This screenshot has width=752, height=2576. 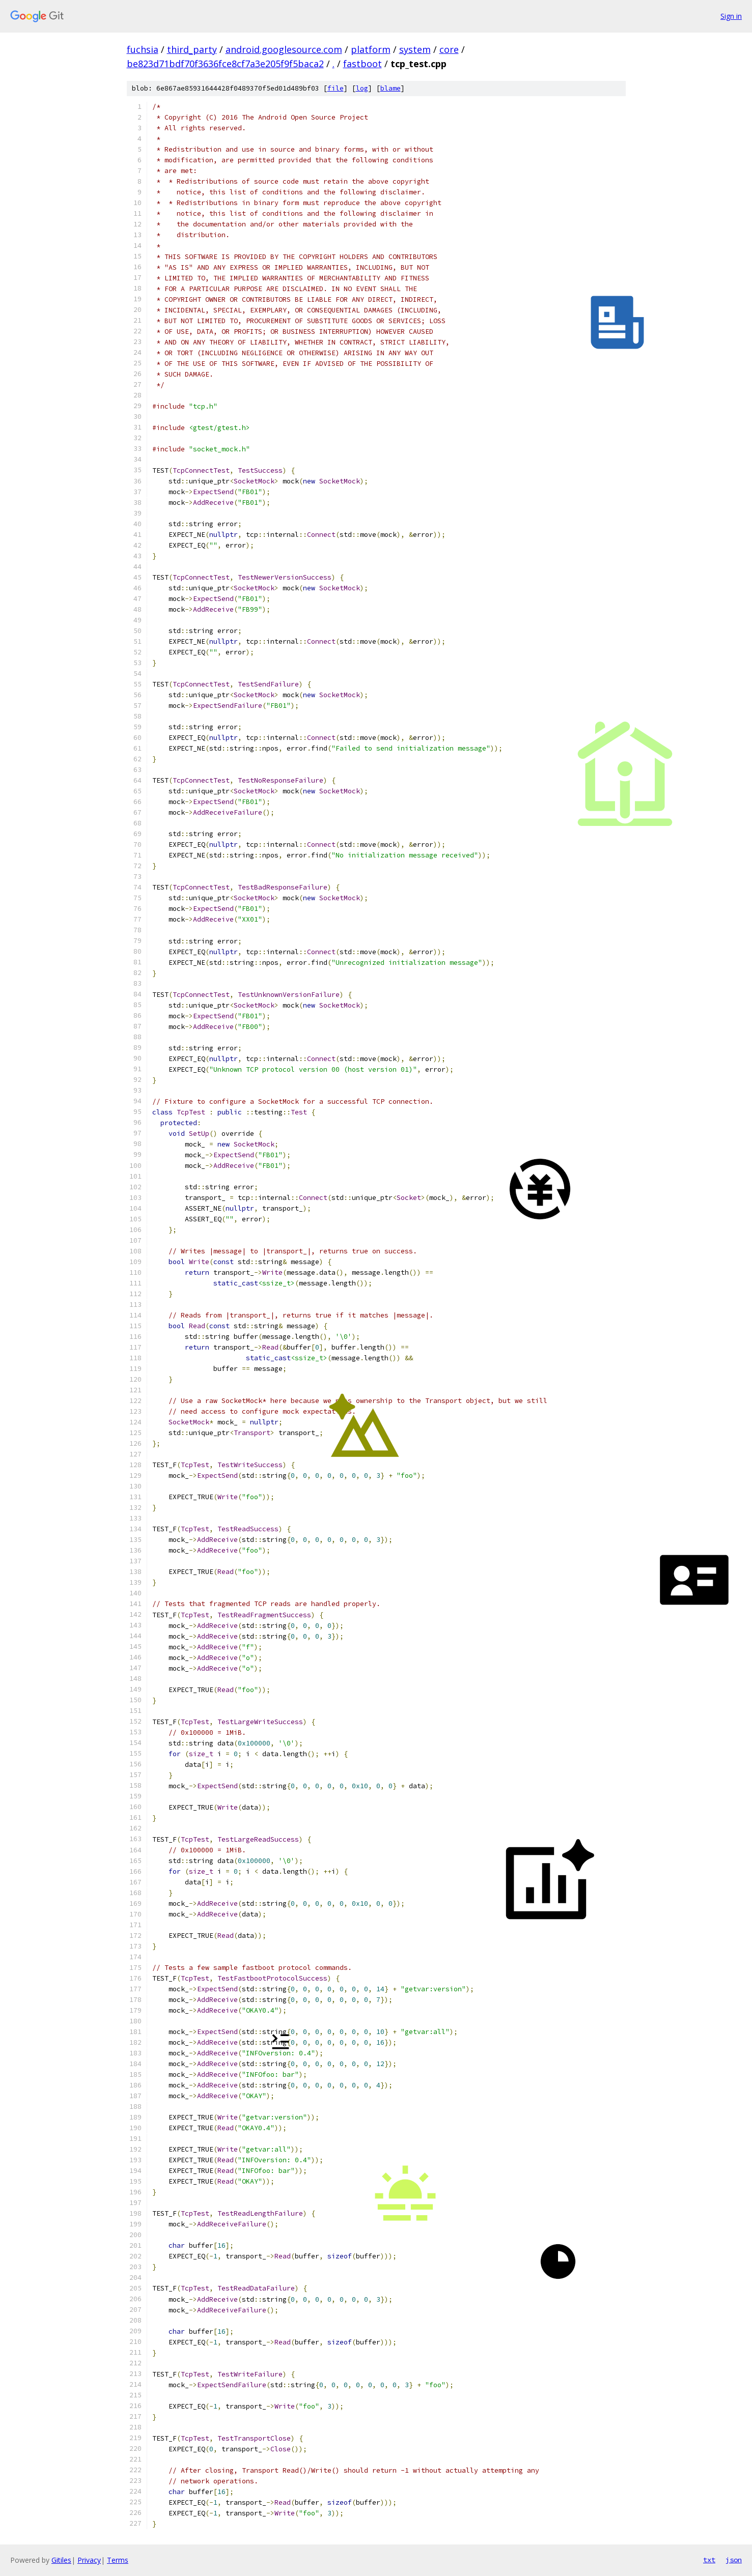 What do you see at coordinates (281, 2042) in the screenshot?
I see `collapse the sidebar menu` at bounding box center [281, 2042].